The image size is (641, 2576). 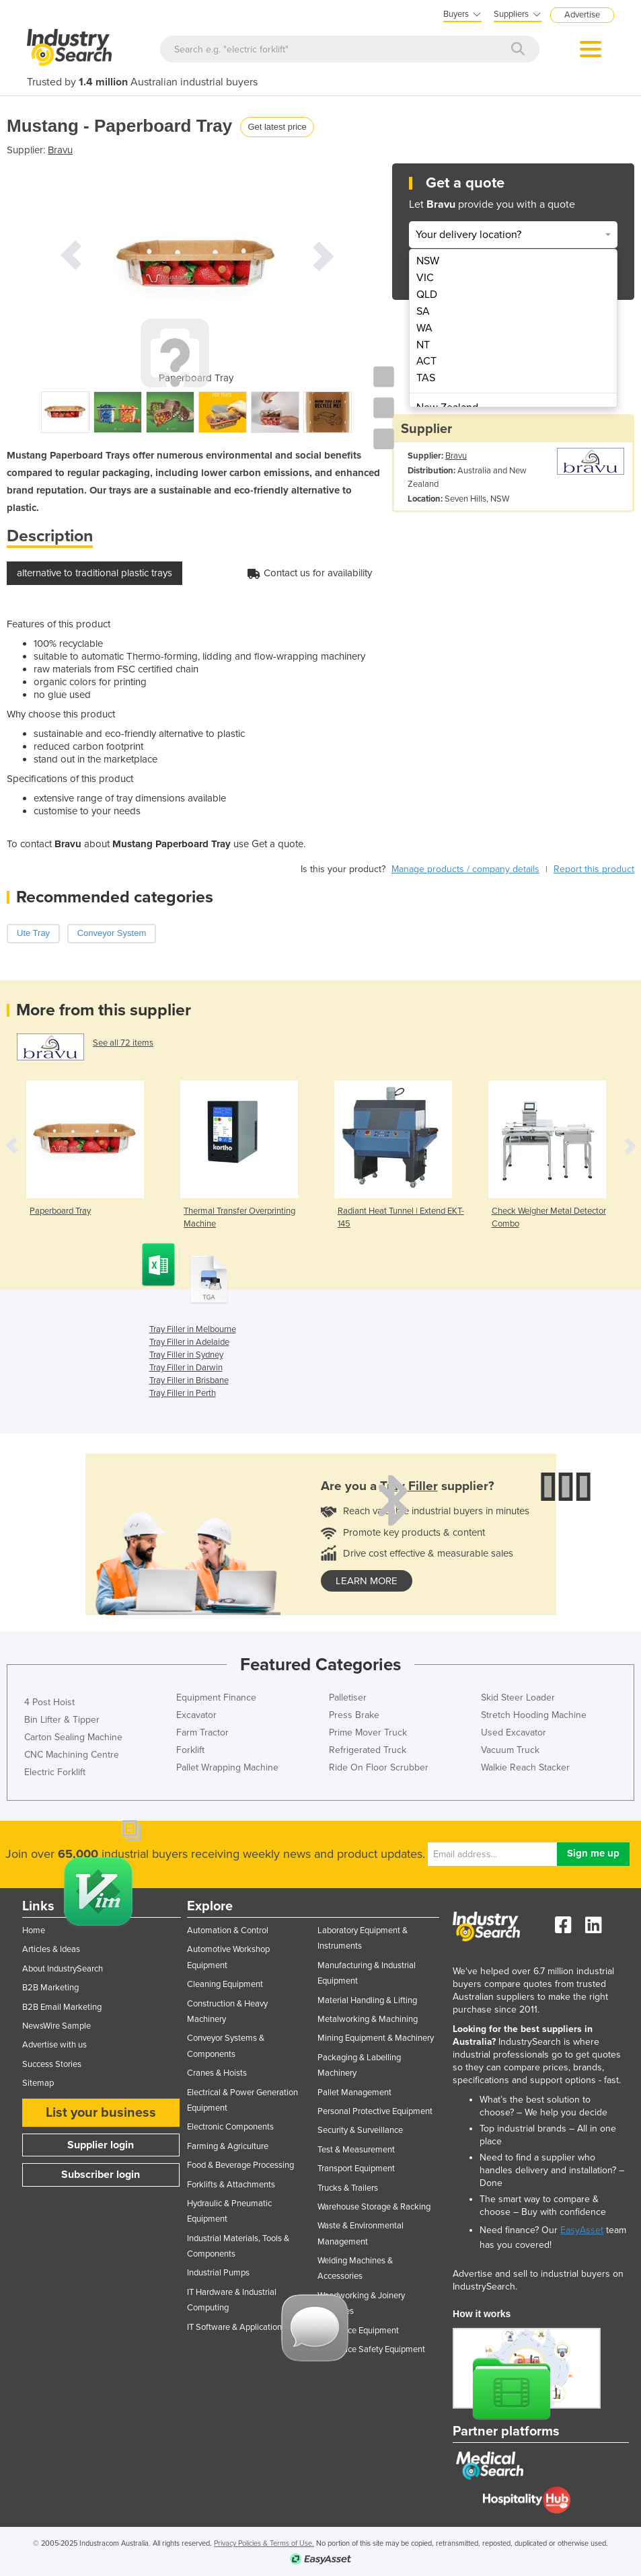 I want to click on switch to paged view mode, so click(x=131, y=1830).